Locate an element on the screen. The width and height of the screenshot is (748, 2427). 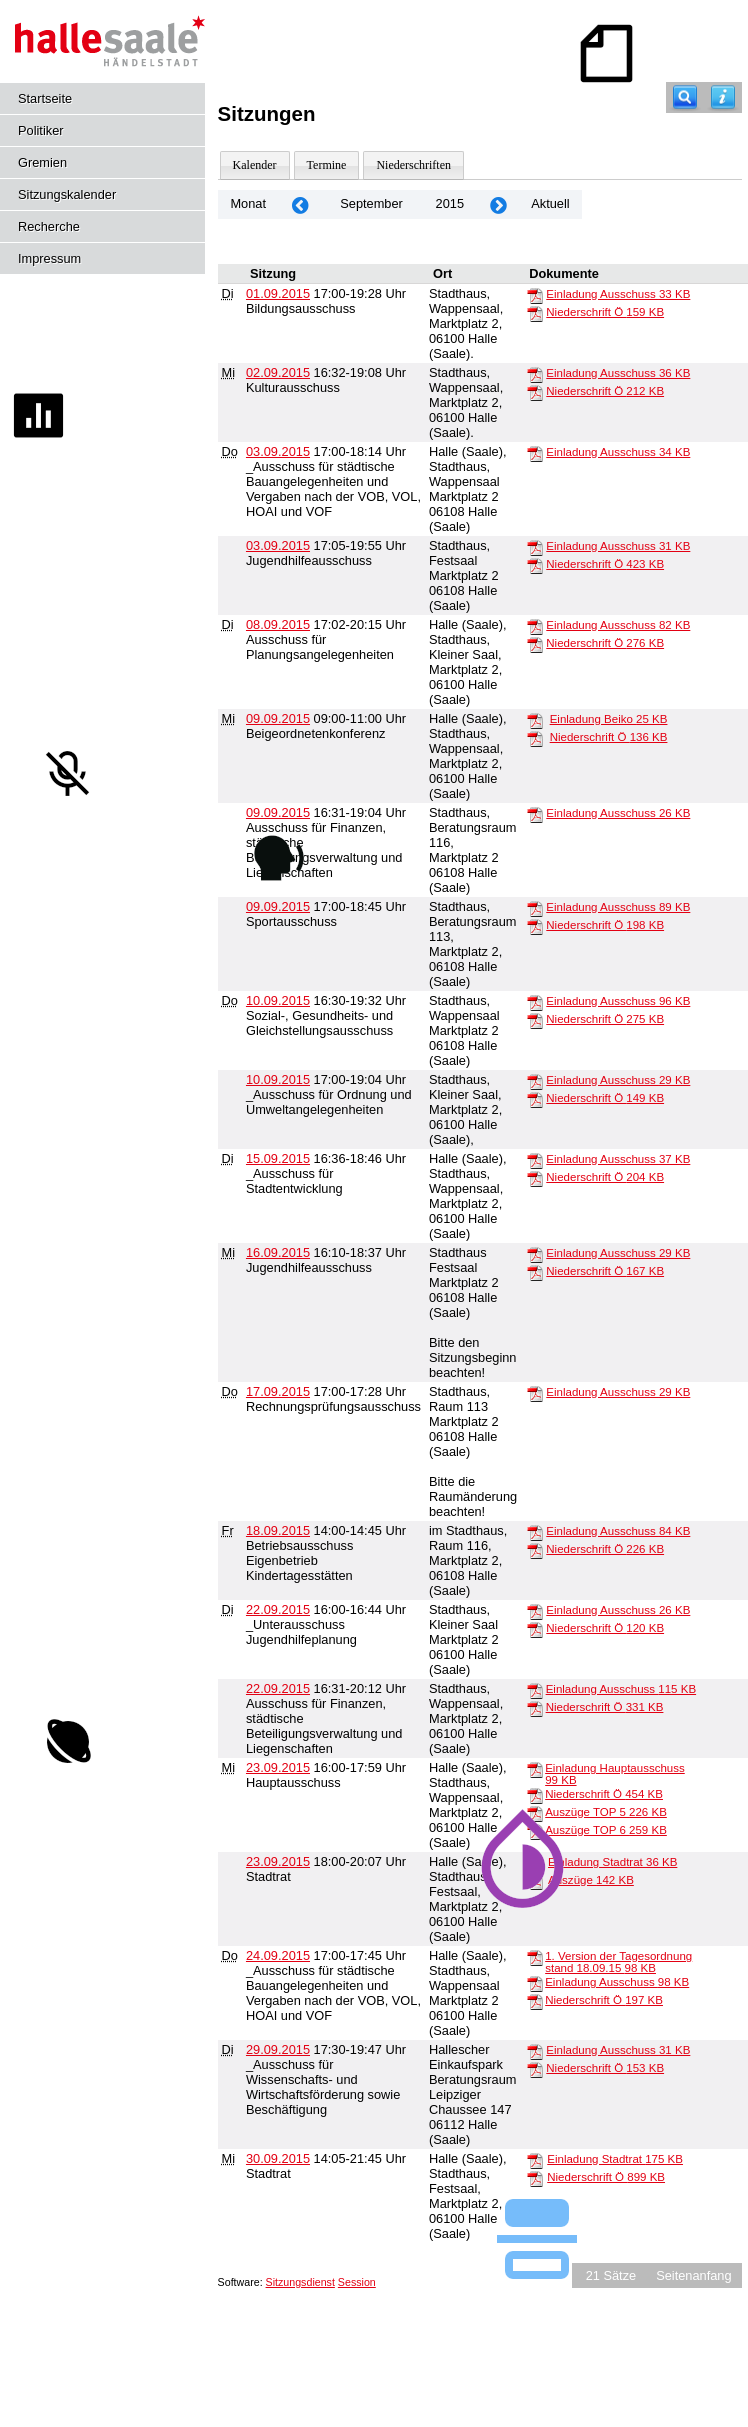
view analytics dashboard is located at coordinates (38, 415).